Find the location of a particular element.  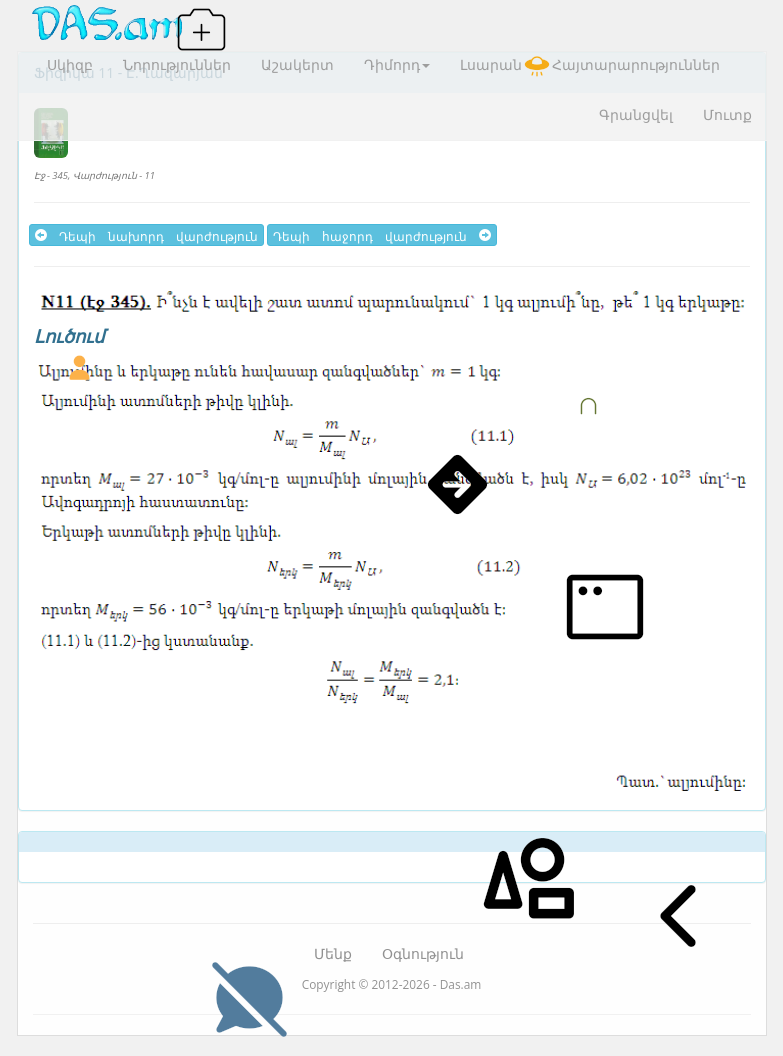

navigate to next step or section is located at coordinates (457, 484).